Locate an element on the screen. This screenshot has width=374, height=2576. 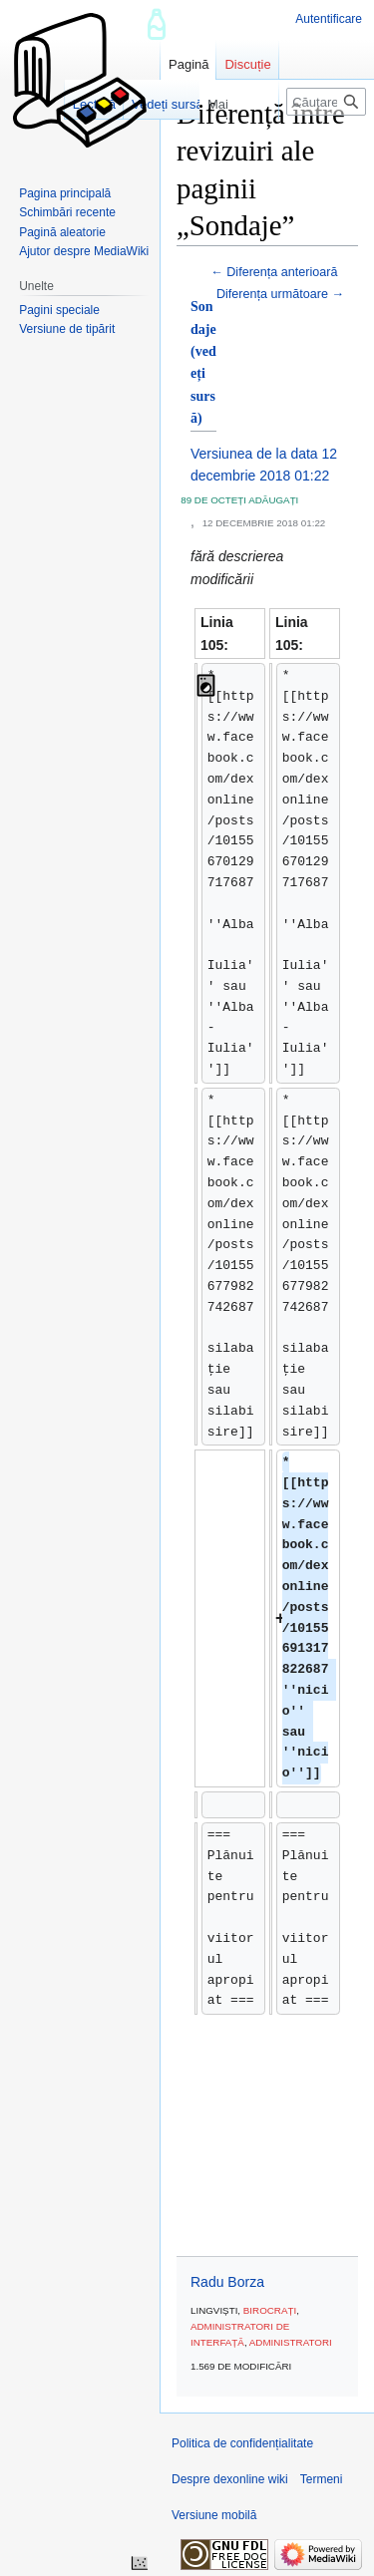
view beverage or drink options is located at coordinates (157, 25).